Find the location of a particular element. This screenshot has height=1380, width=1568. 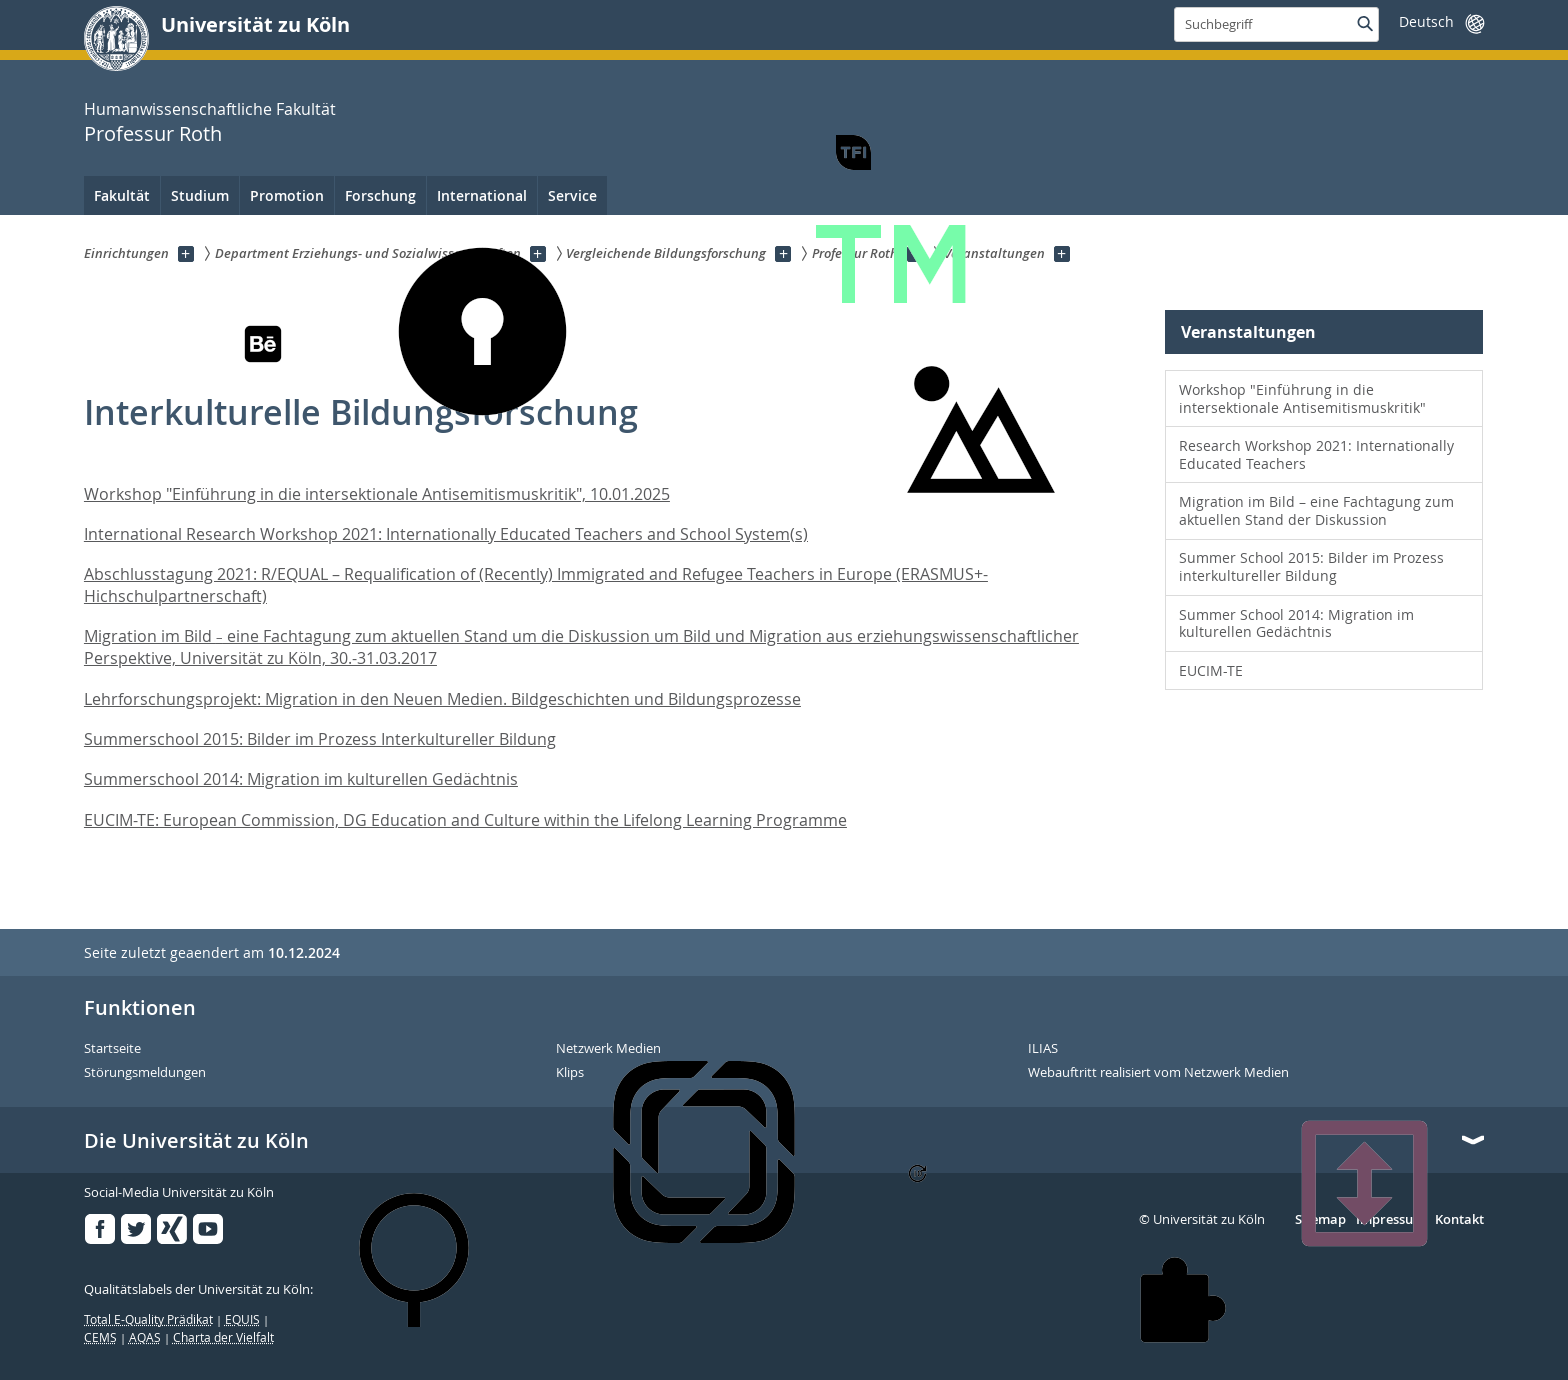

lock or secure a room is located at coordinates (482, 331).